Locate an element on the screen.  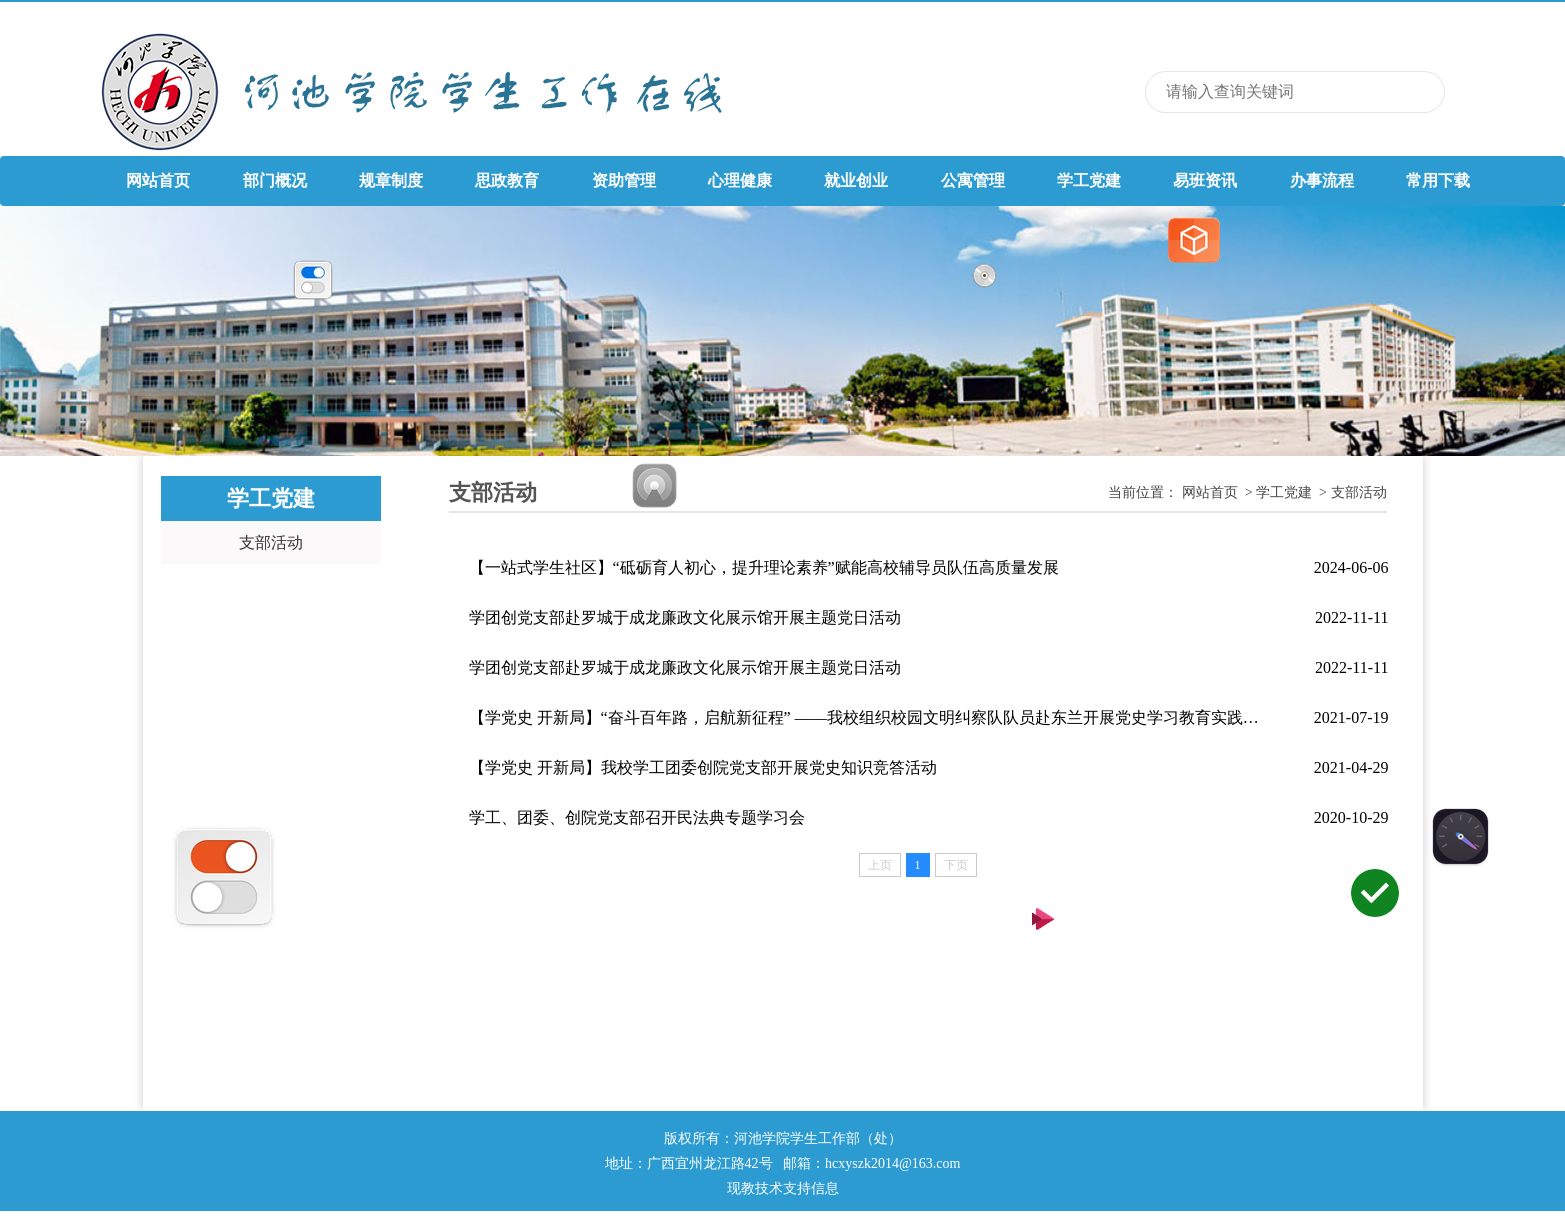
open speedtest app to measure internet speed is located at coordinates (1460, 836).